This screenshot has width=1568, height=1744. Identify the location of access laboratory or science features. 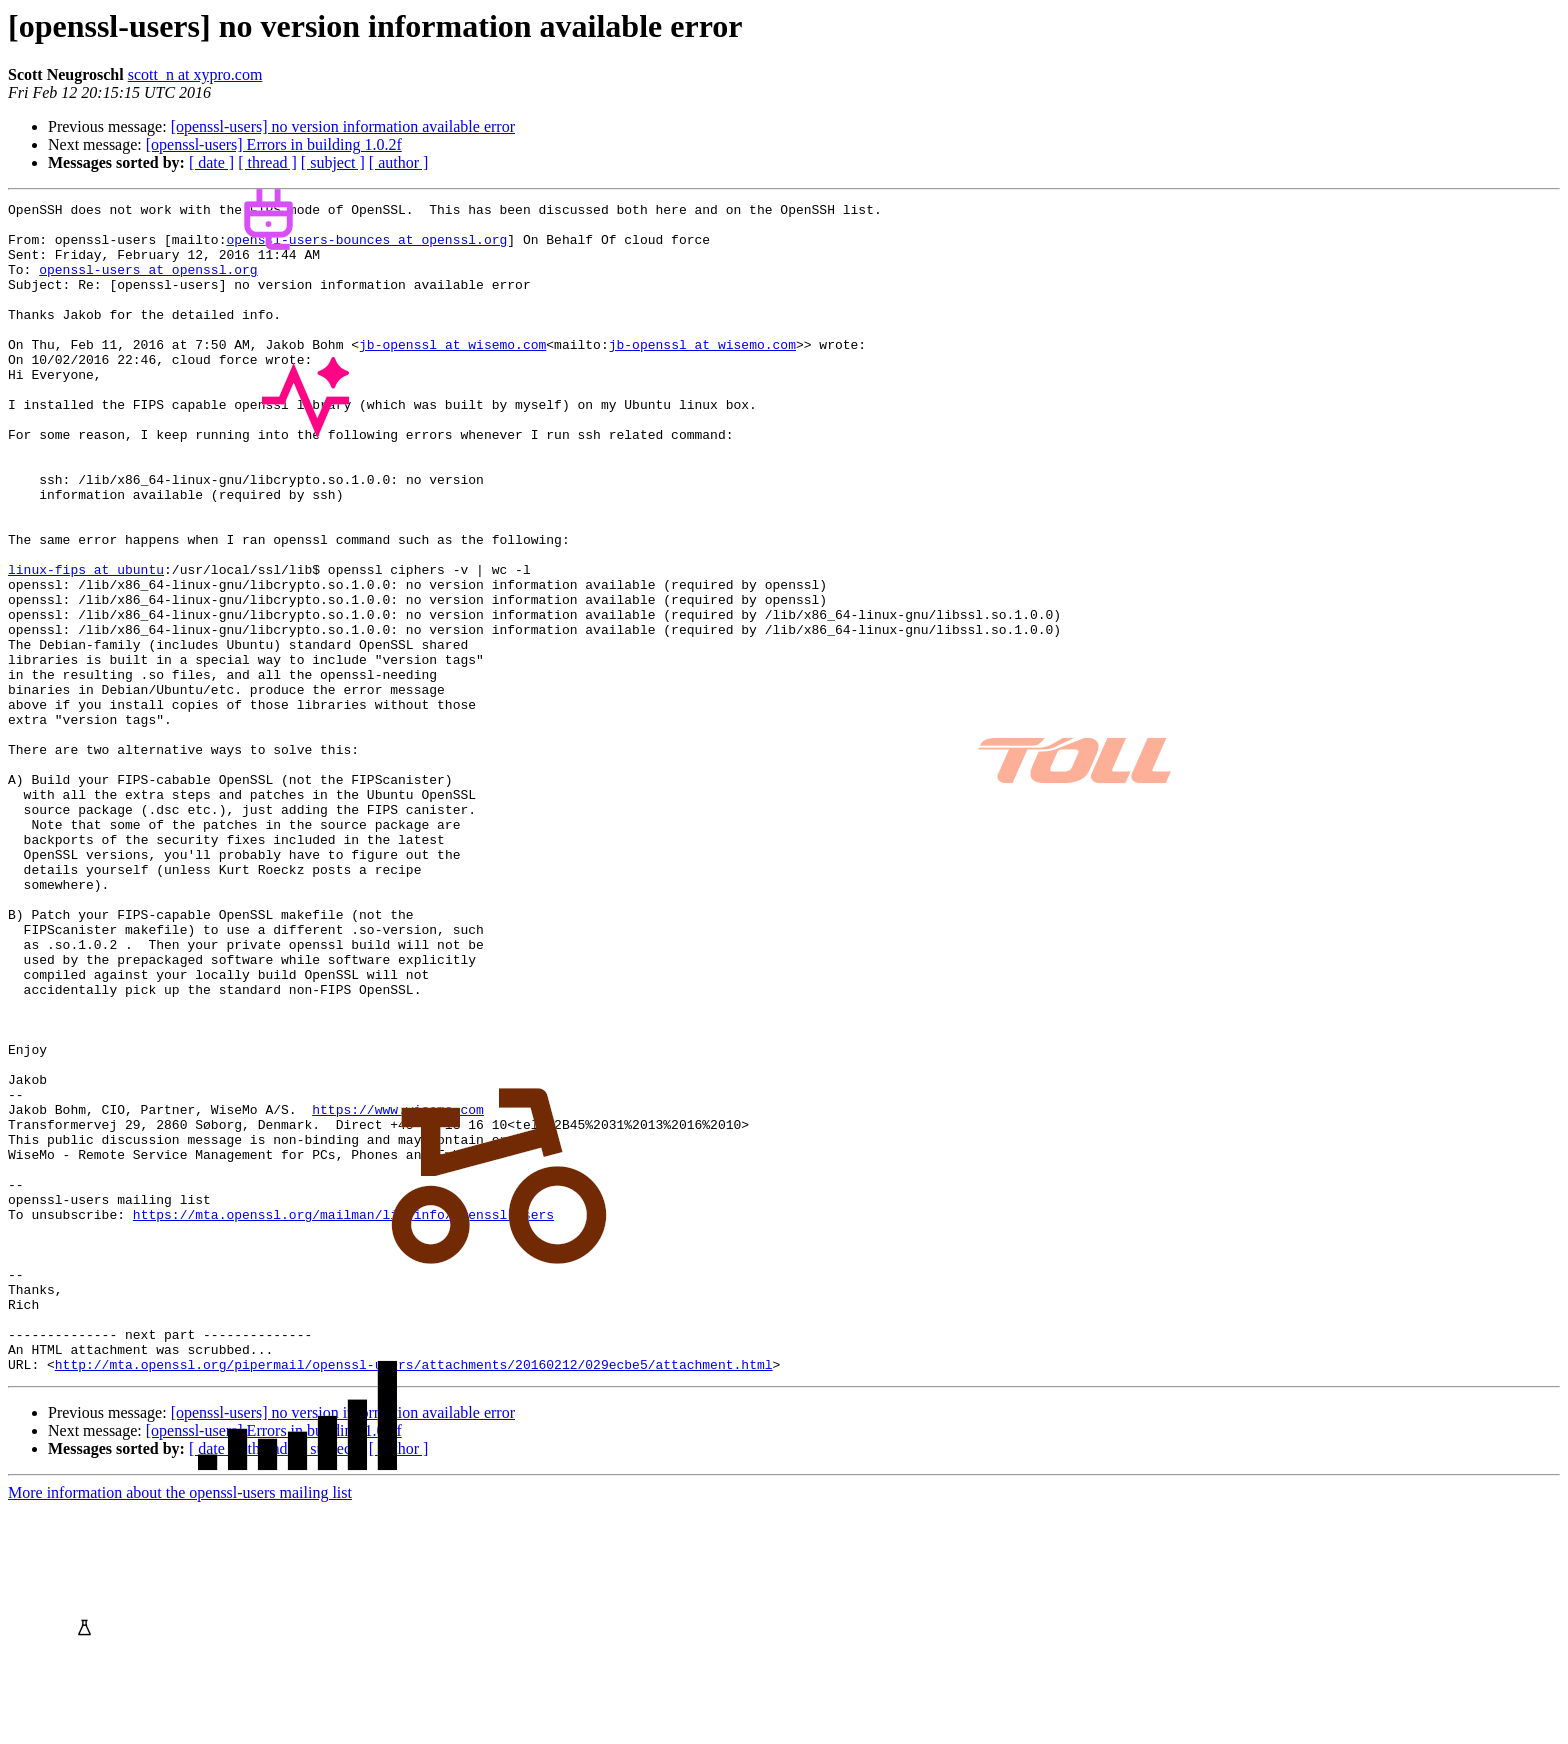
(84, 1627).